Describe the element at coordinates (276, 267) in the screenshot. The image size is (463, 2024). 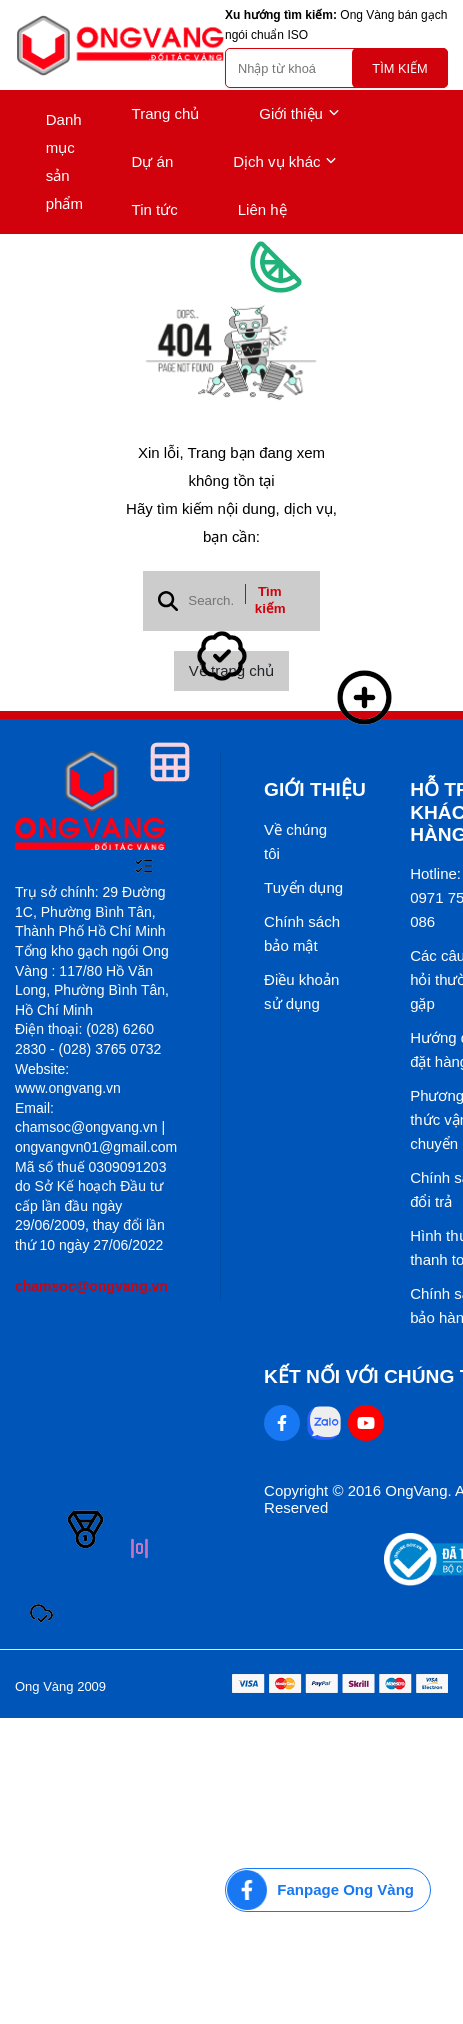
I see `indicates citrus or fruit-related content` at that location.